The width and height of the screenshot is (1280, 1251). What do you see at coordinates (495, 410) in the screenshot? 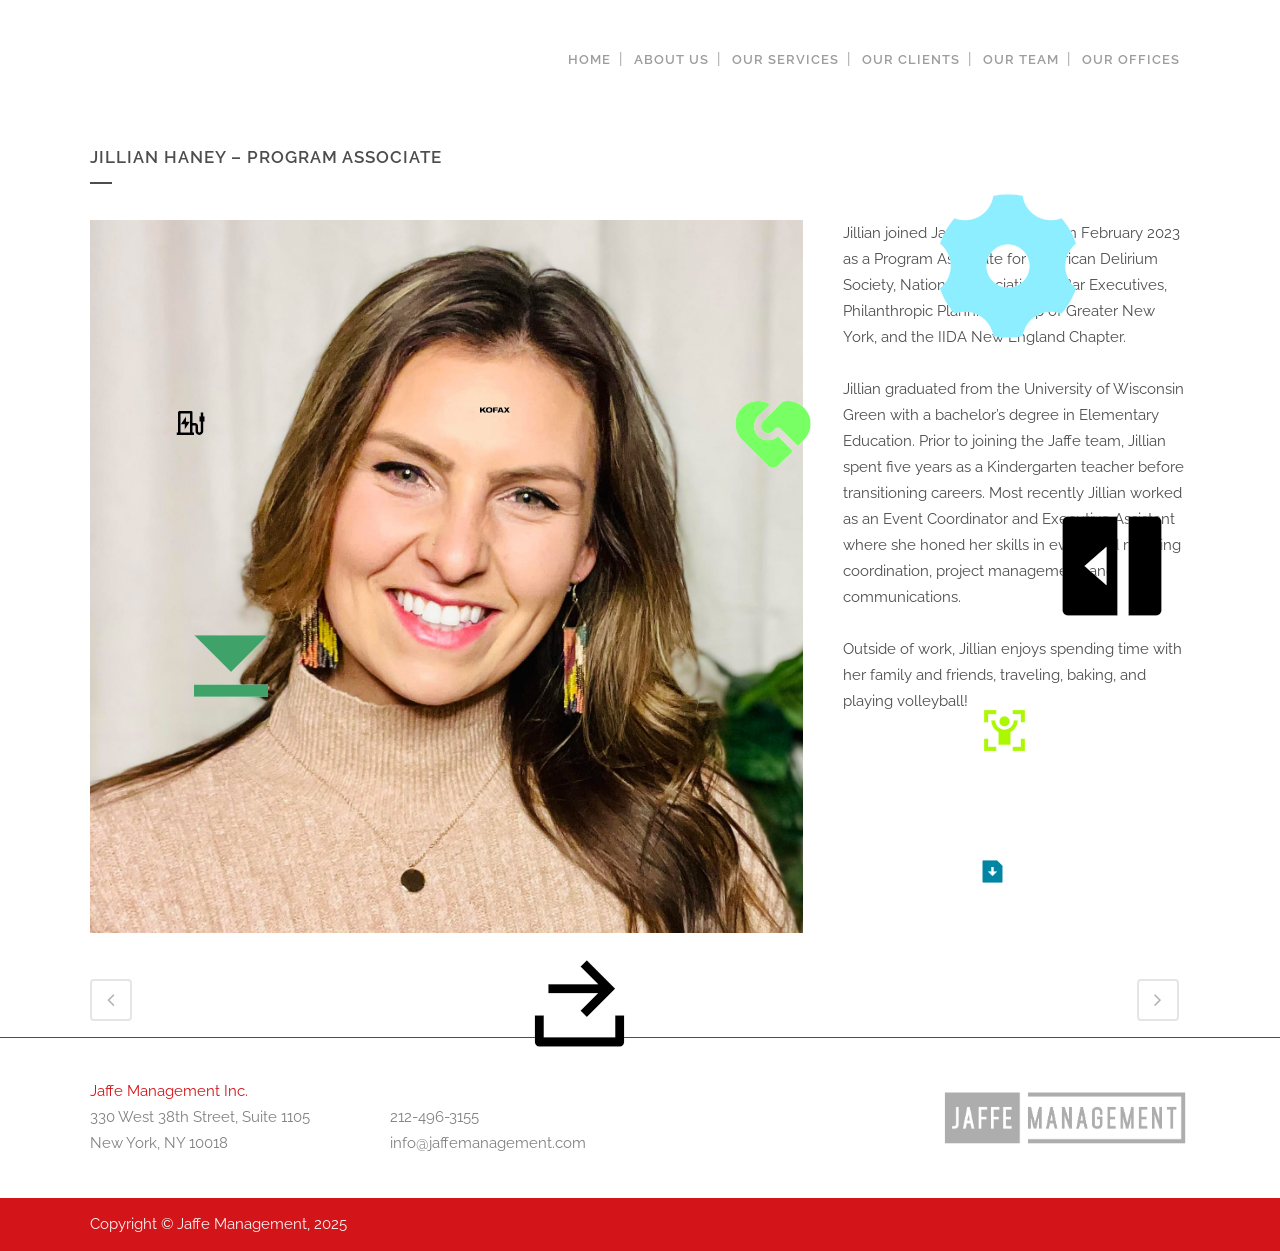
I see `Kofax company logo` at bounding box center [495, 410].